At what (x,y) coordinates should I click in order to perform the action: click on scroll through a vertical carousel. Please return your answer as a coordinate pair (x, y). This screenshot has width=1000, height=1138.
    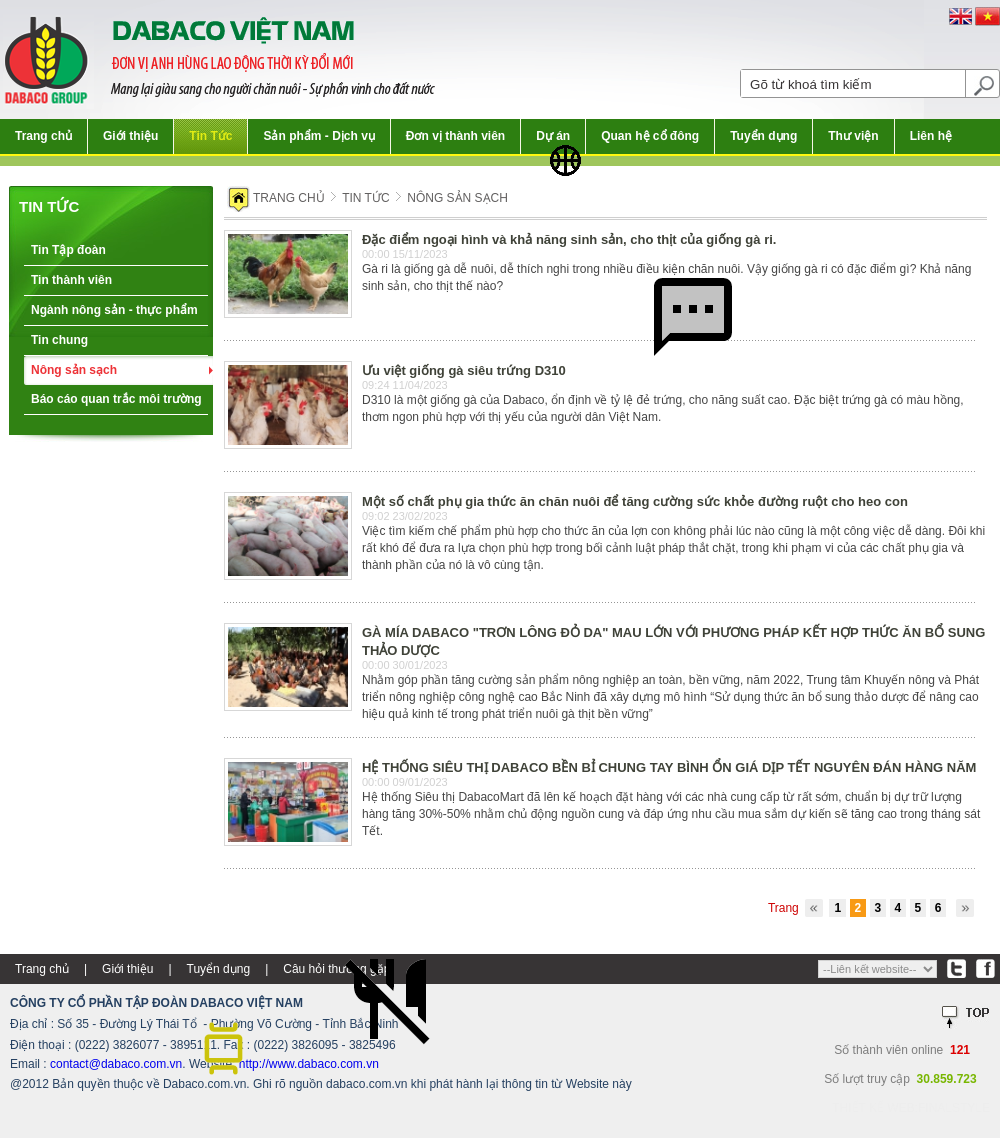
    Looking at the image, I should click on (223, 1048).